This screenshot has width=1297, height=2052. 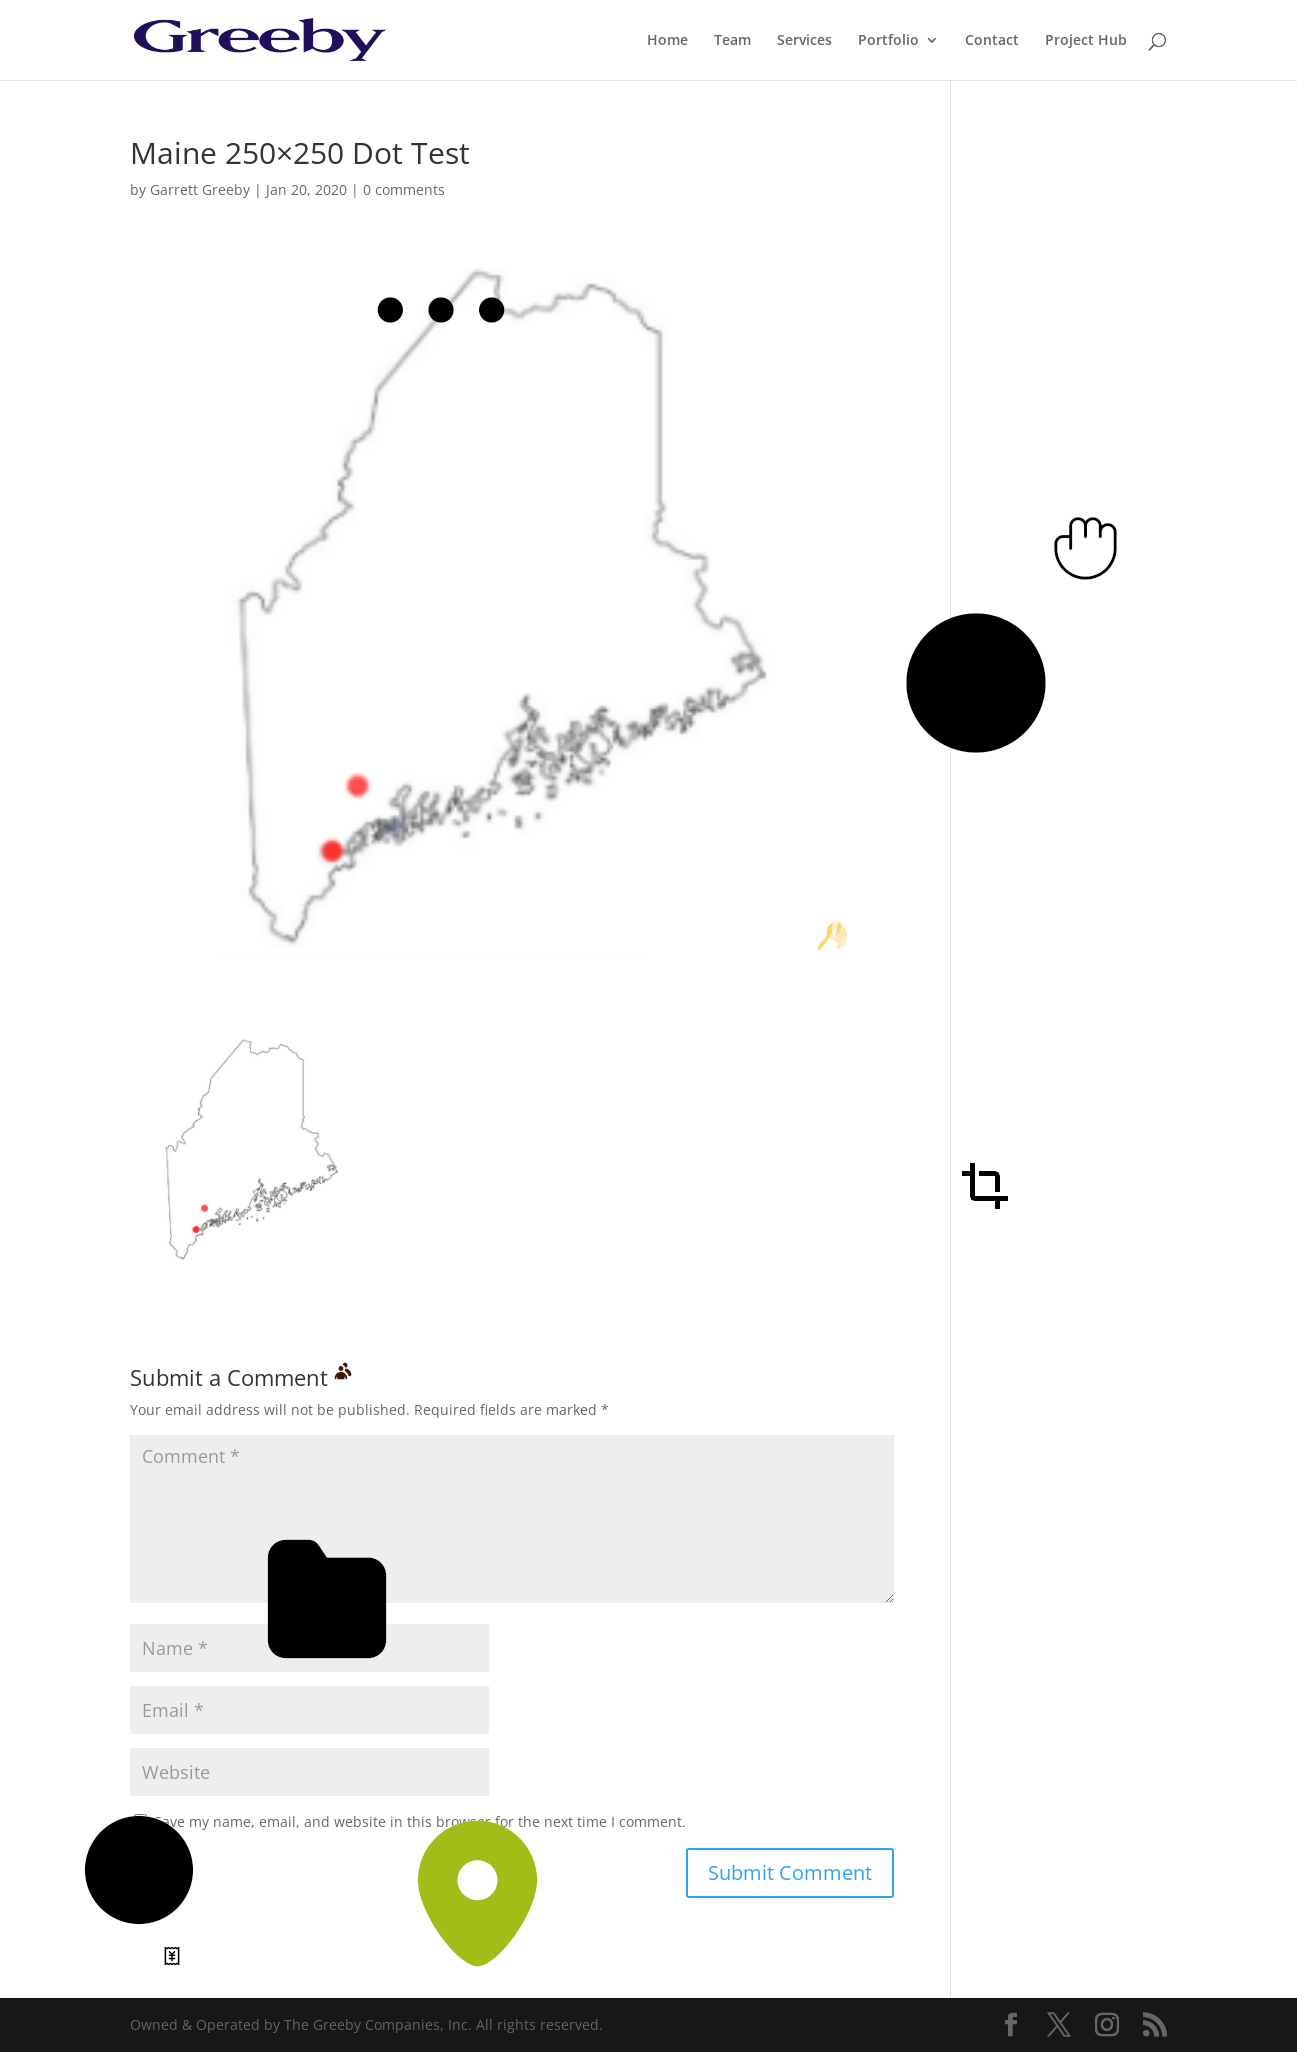 What do you see at coordinates (343, 1371) in the screenshot?
I see `view friends list` at bounding box center [343, 1371].